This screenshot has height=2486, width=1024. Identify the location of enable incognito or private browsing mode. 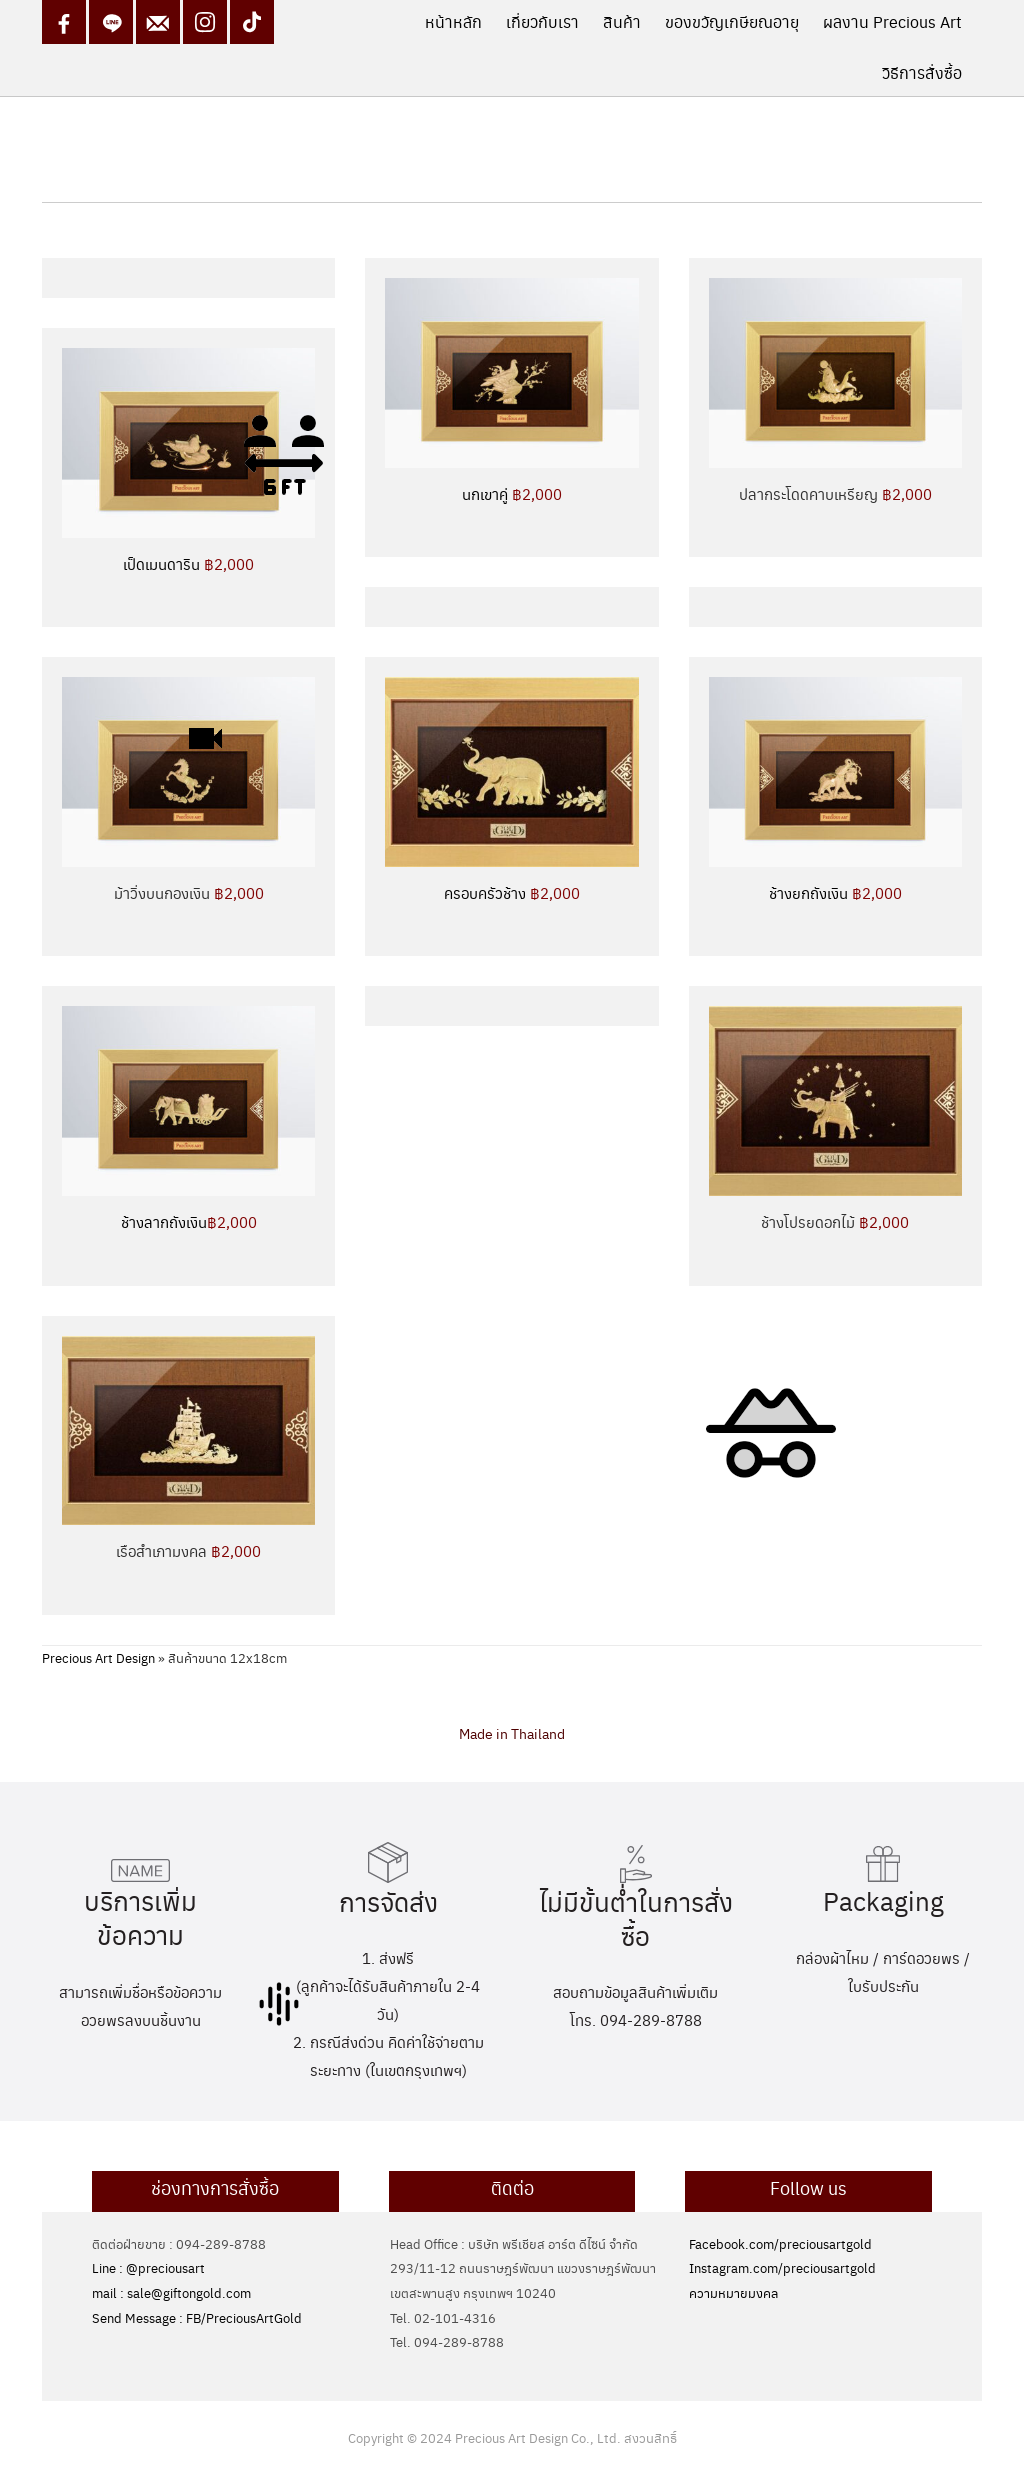
(771, 1433).